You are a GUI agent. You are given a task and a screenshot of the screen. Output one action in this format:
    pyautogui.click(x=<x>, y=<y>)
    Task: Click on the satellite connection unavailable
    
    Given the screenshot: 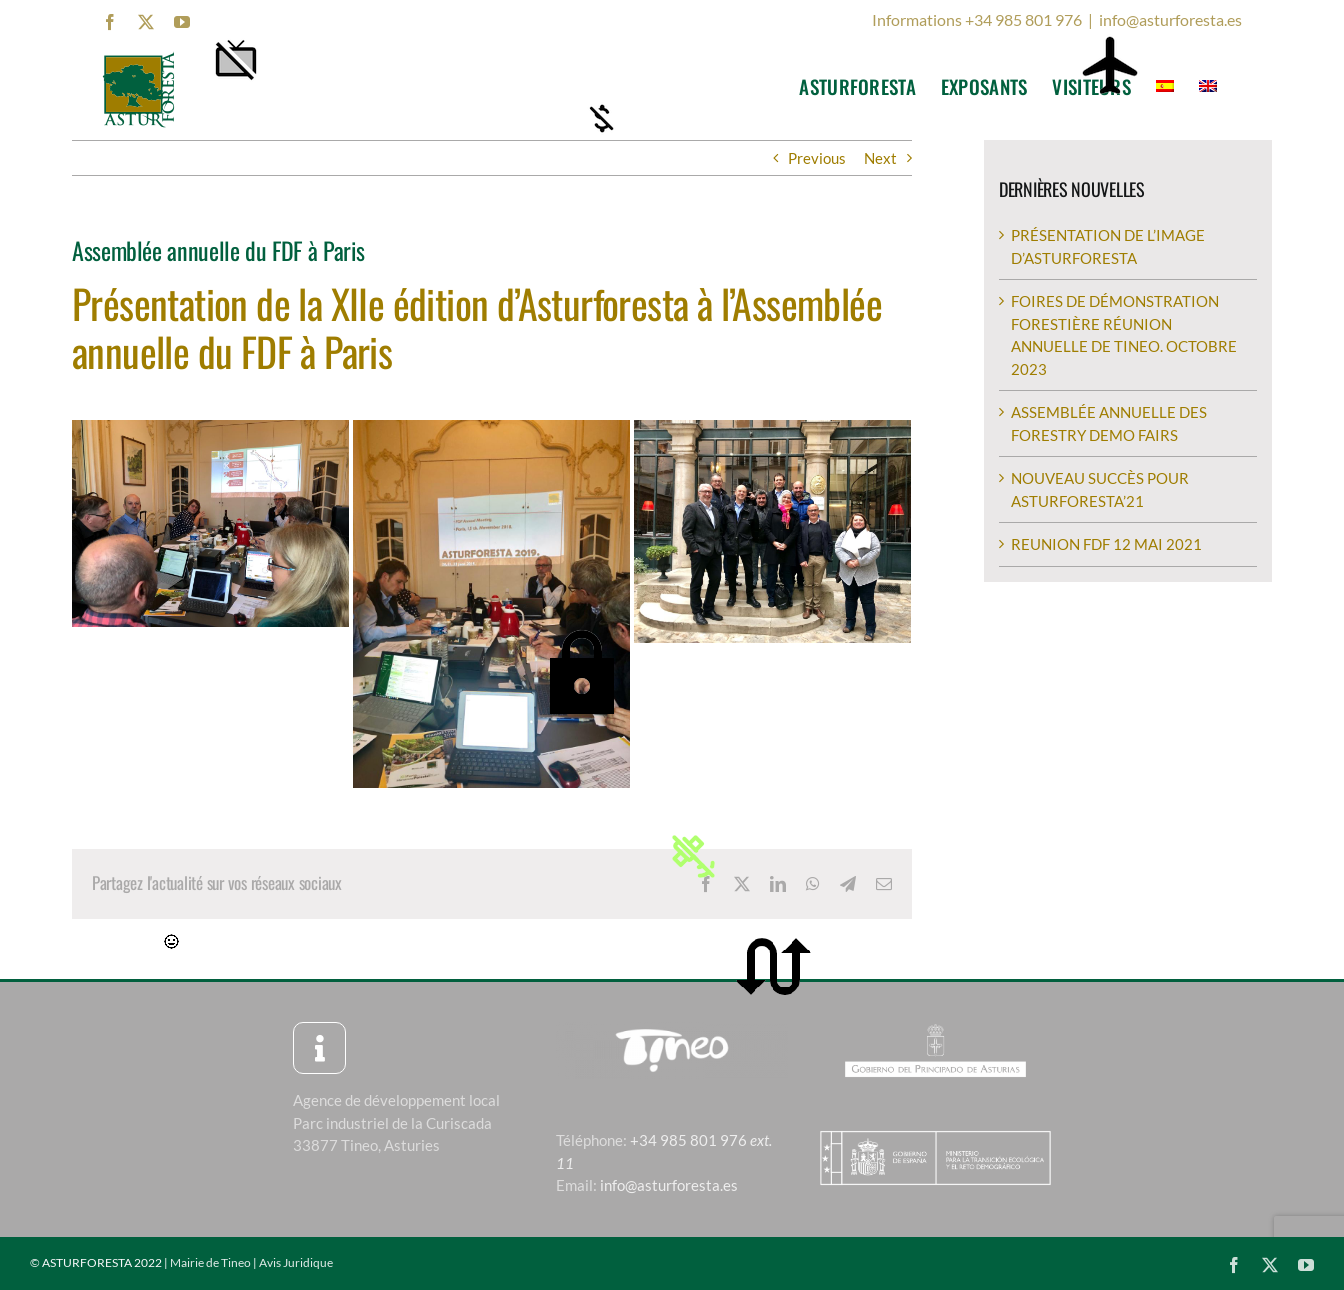 What is the action you would take?
    pyautogui.click(x=693, y=856)
    